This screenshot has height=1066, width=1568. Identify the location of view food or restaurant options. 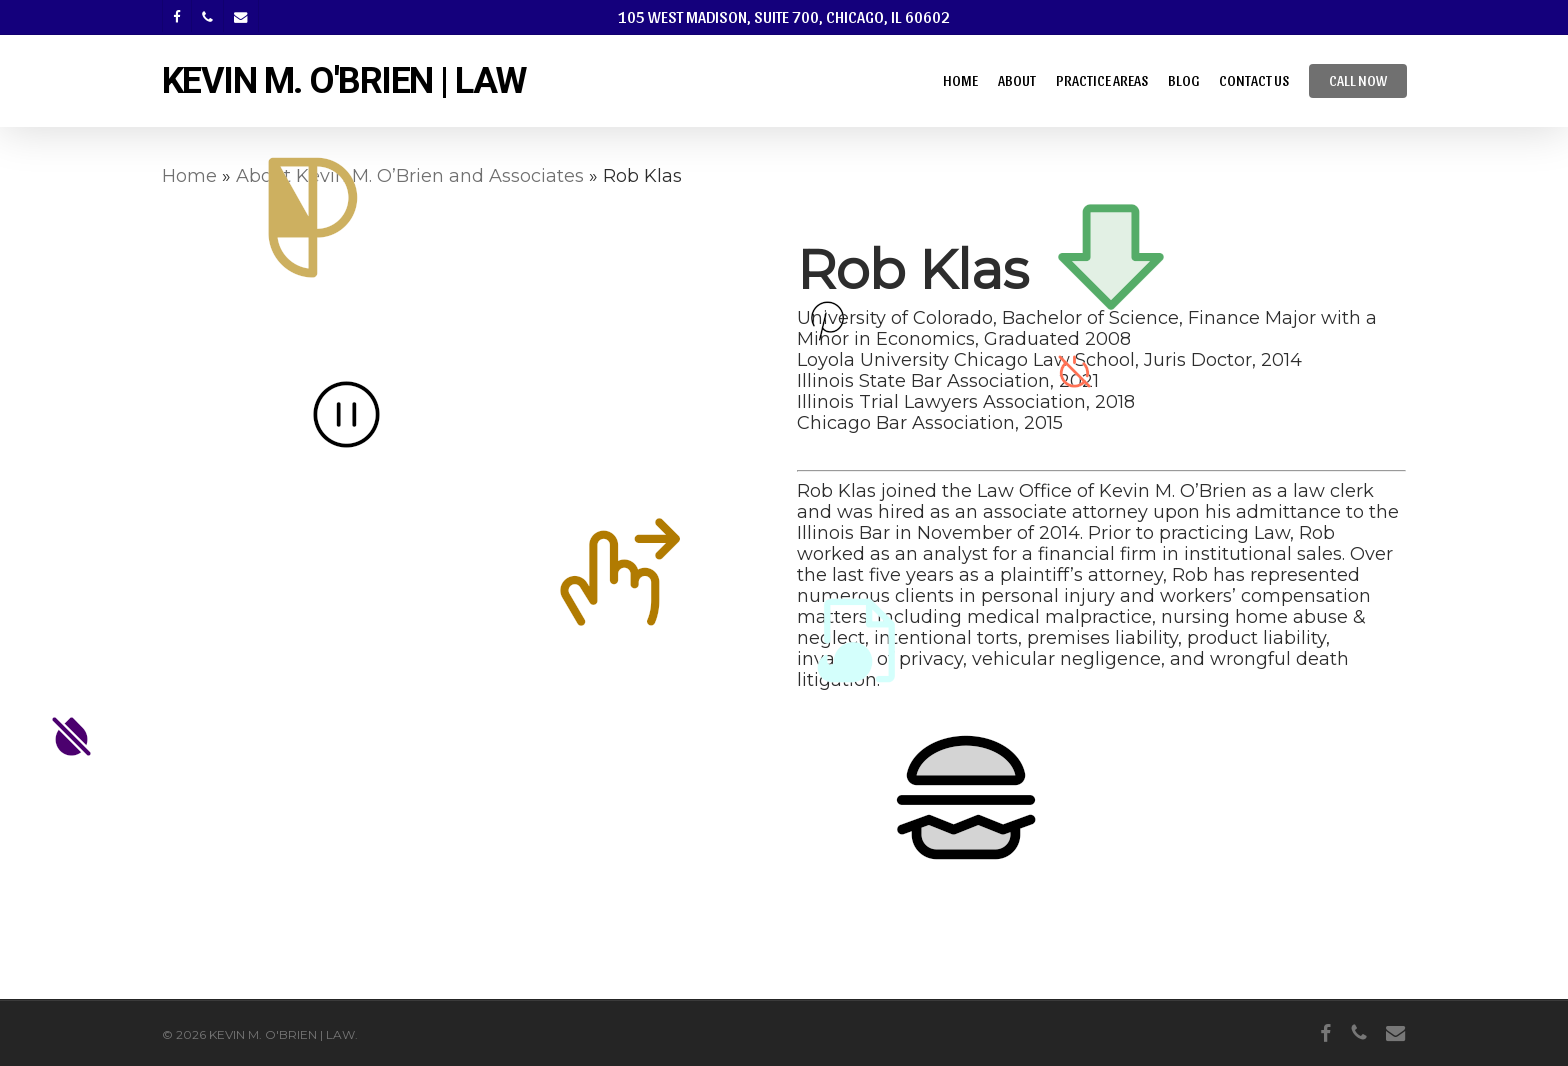
(966, 800).